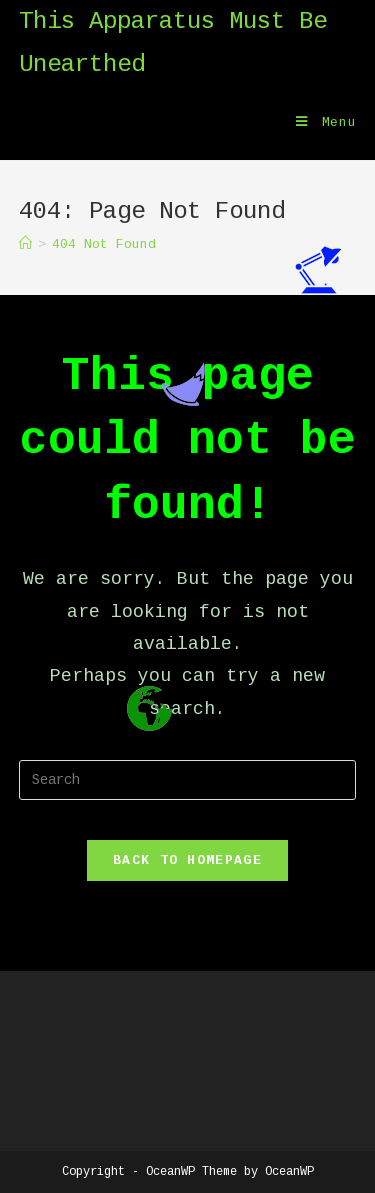 Image resolution: width=375 pixels, height=1193 pixels. Describe the element at coordinates (184, 383) in the screenshot. I see `sound an alert or announcement` at that location.